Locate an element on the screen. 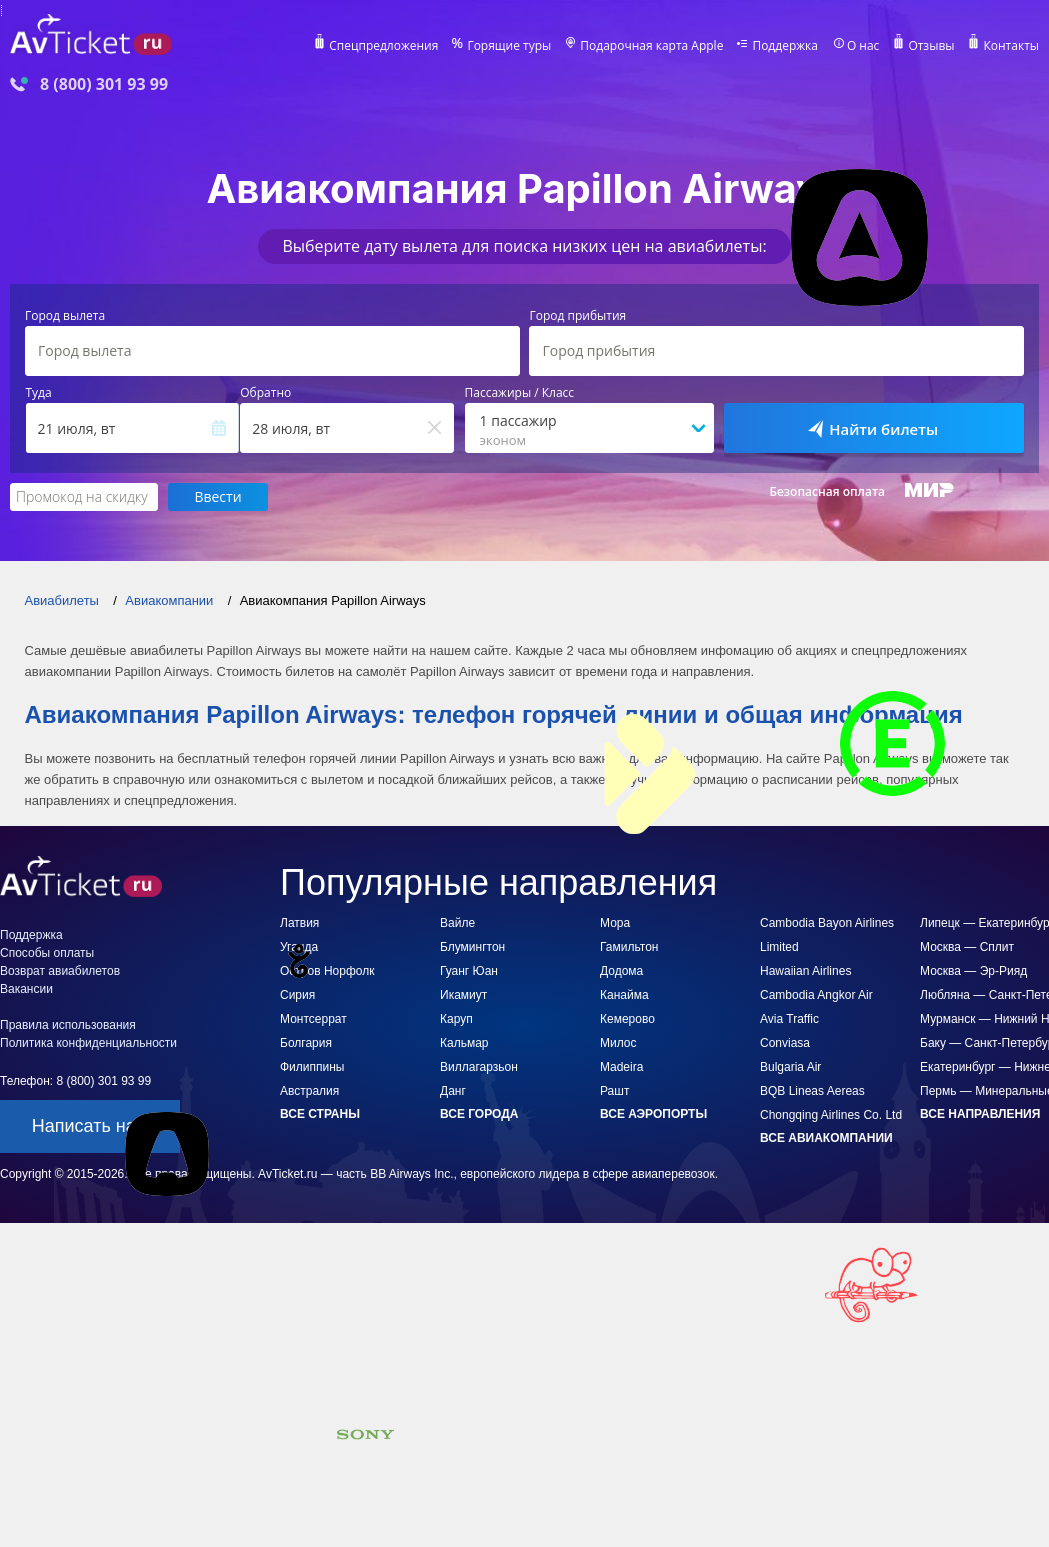 This screenshot has height=1547, width=1049. apache doris database logo is located at coordinates (650, 774).